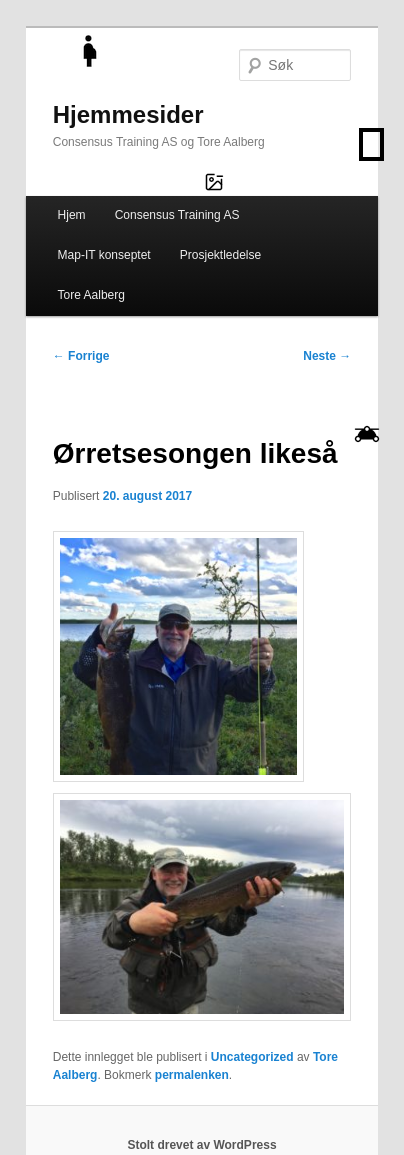 This screenshot has height=1155, width=404. Describe the element at coordinates (90, 51) in the screenshot. I see `indicates pregnancy-related features or services` at that location.